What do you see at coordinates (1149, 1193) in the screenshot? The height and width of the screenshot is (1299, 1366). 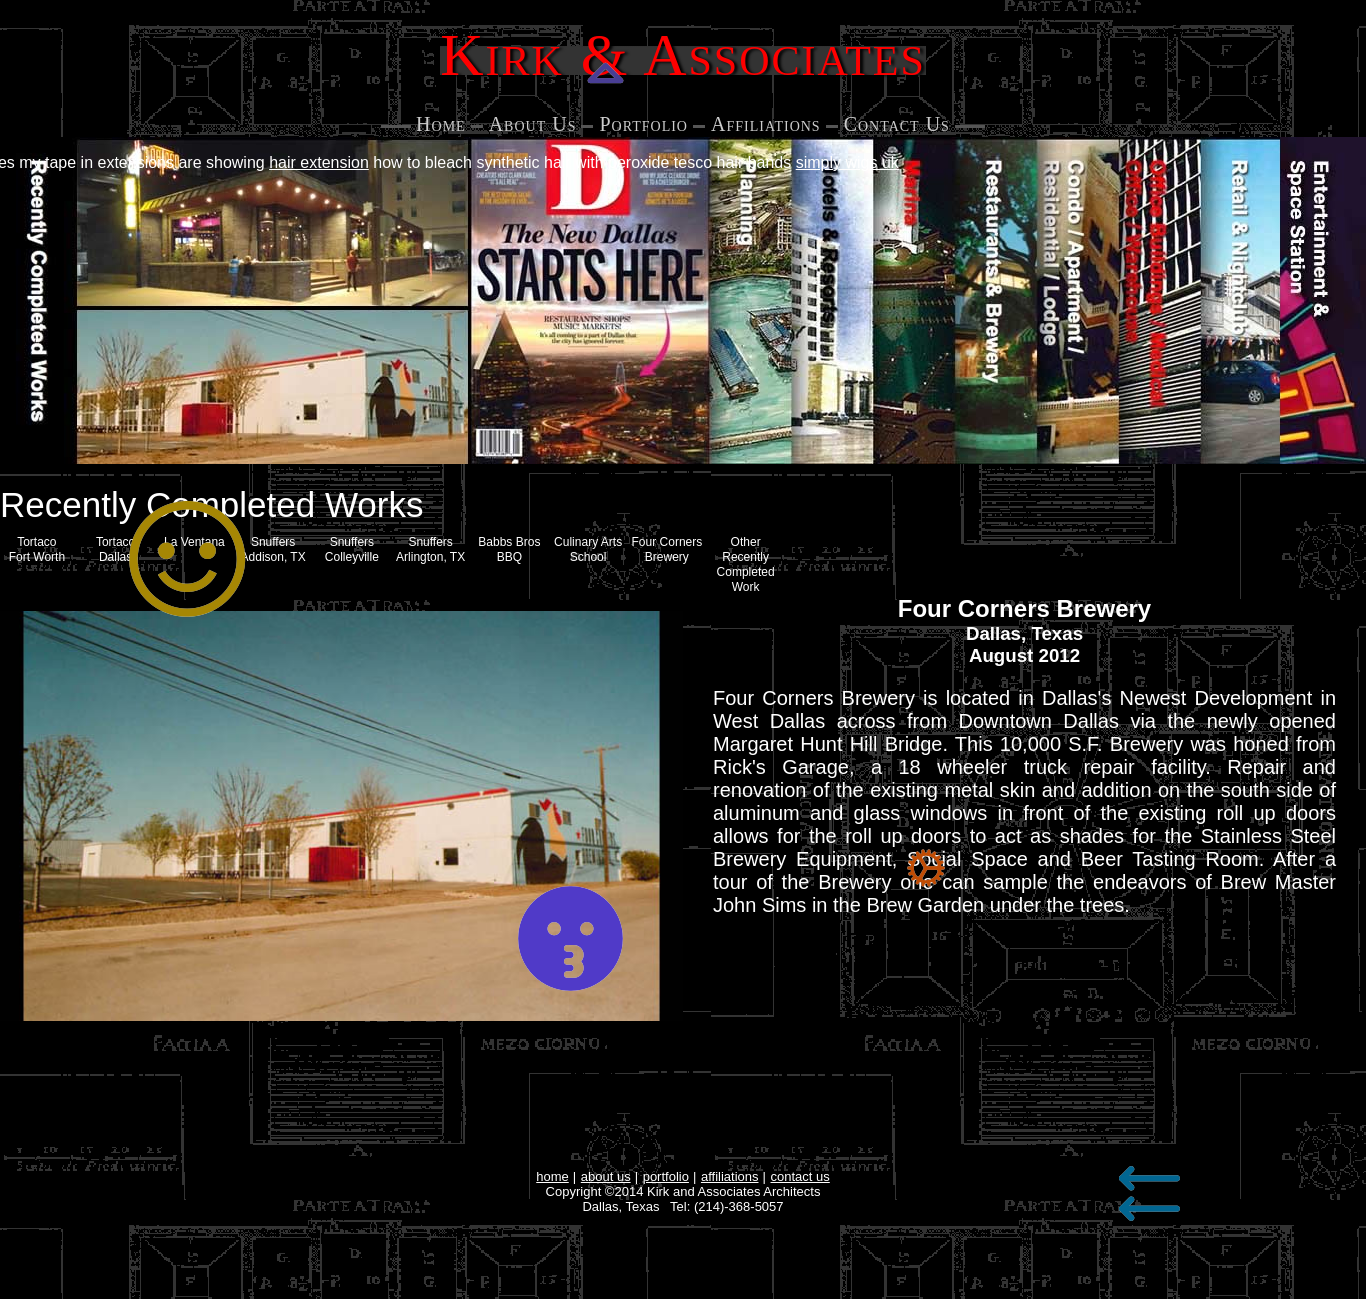 I see `move items to the left` at bounding box center [1149, 1193].